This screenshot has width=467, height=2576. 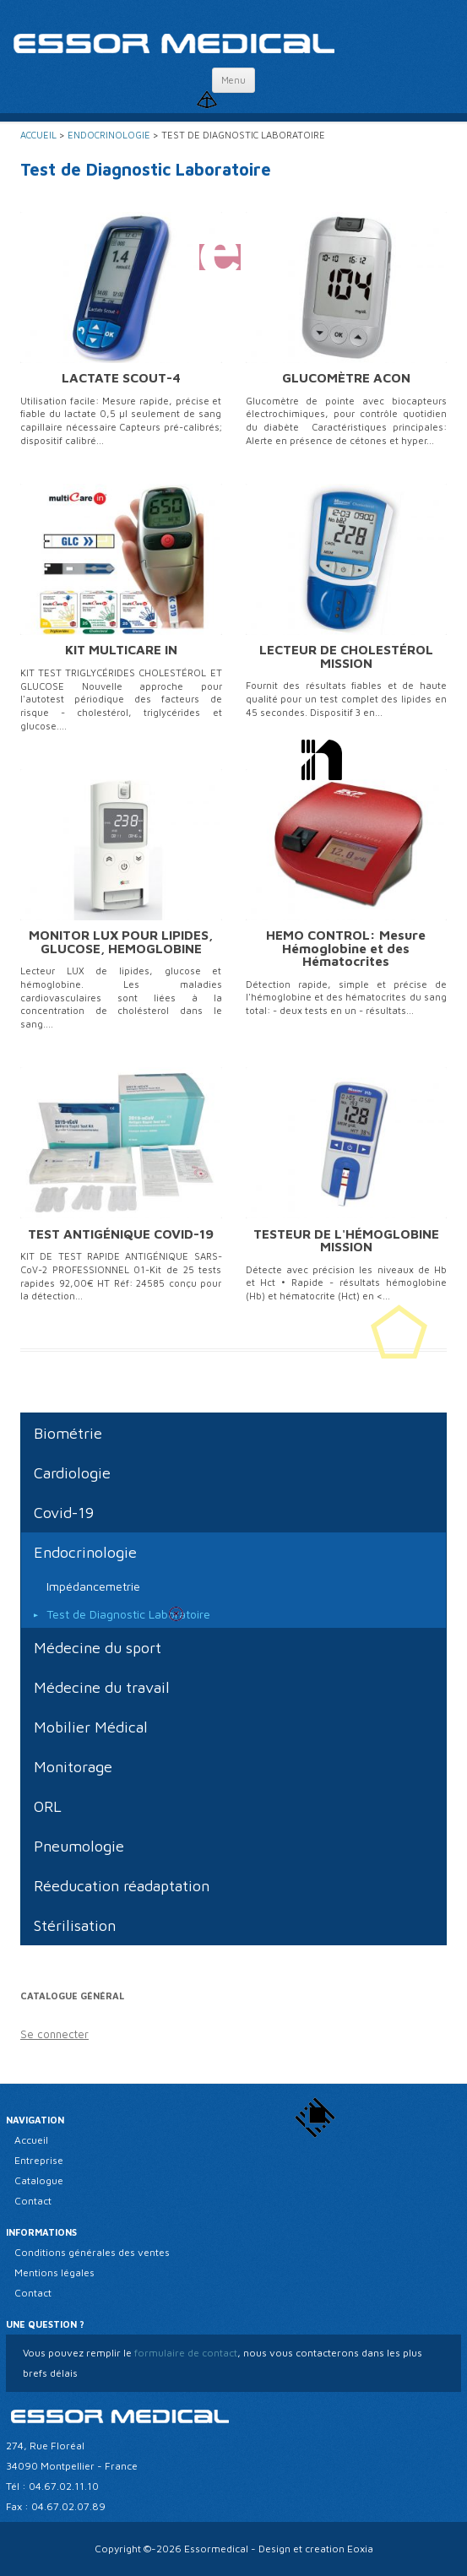 I want to click on select pentagon shape tool, so click(x=399, y=1334).